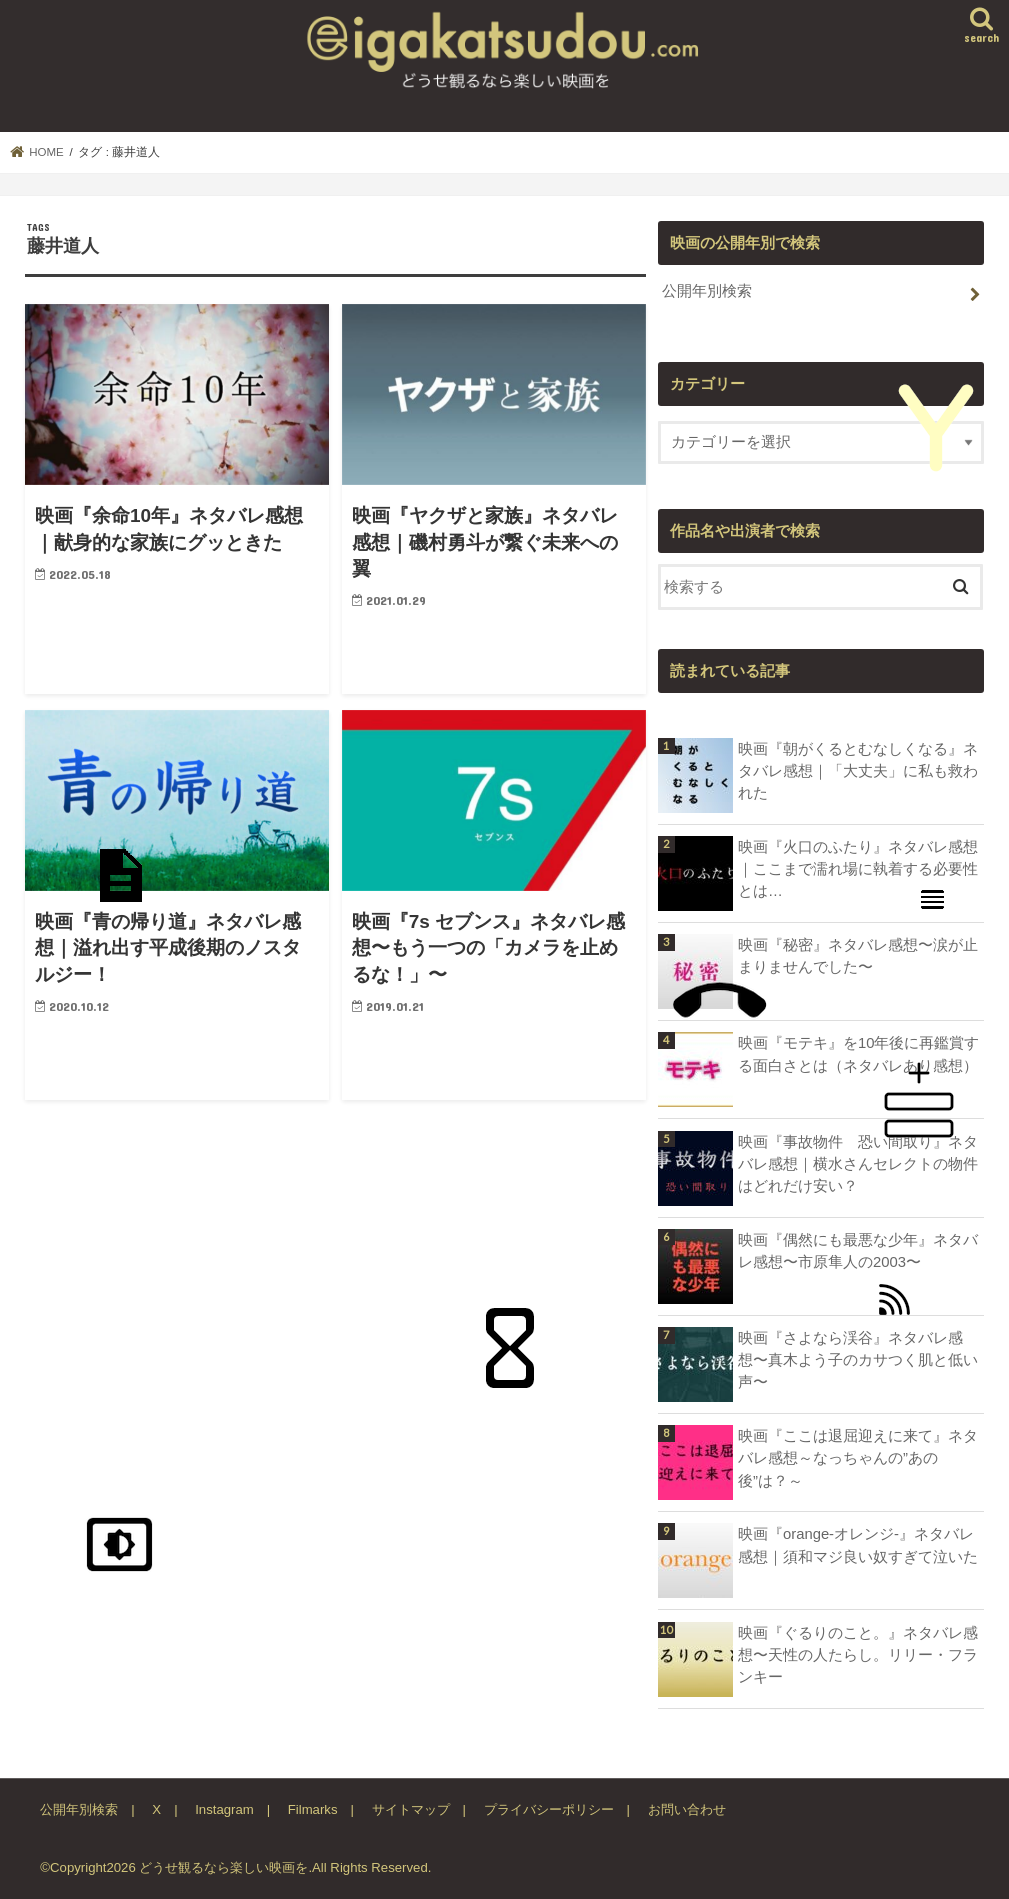  What do you see at coordinates (120, 875) in the screenshot?
I see `view document details` at bounding box center [120, 875].